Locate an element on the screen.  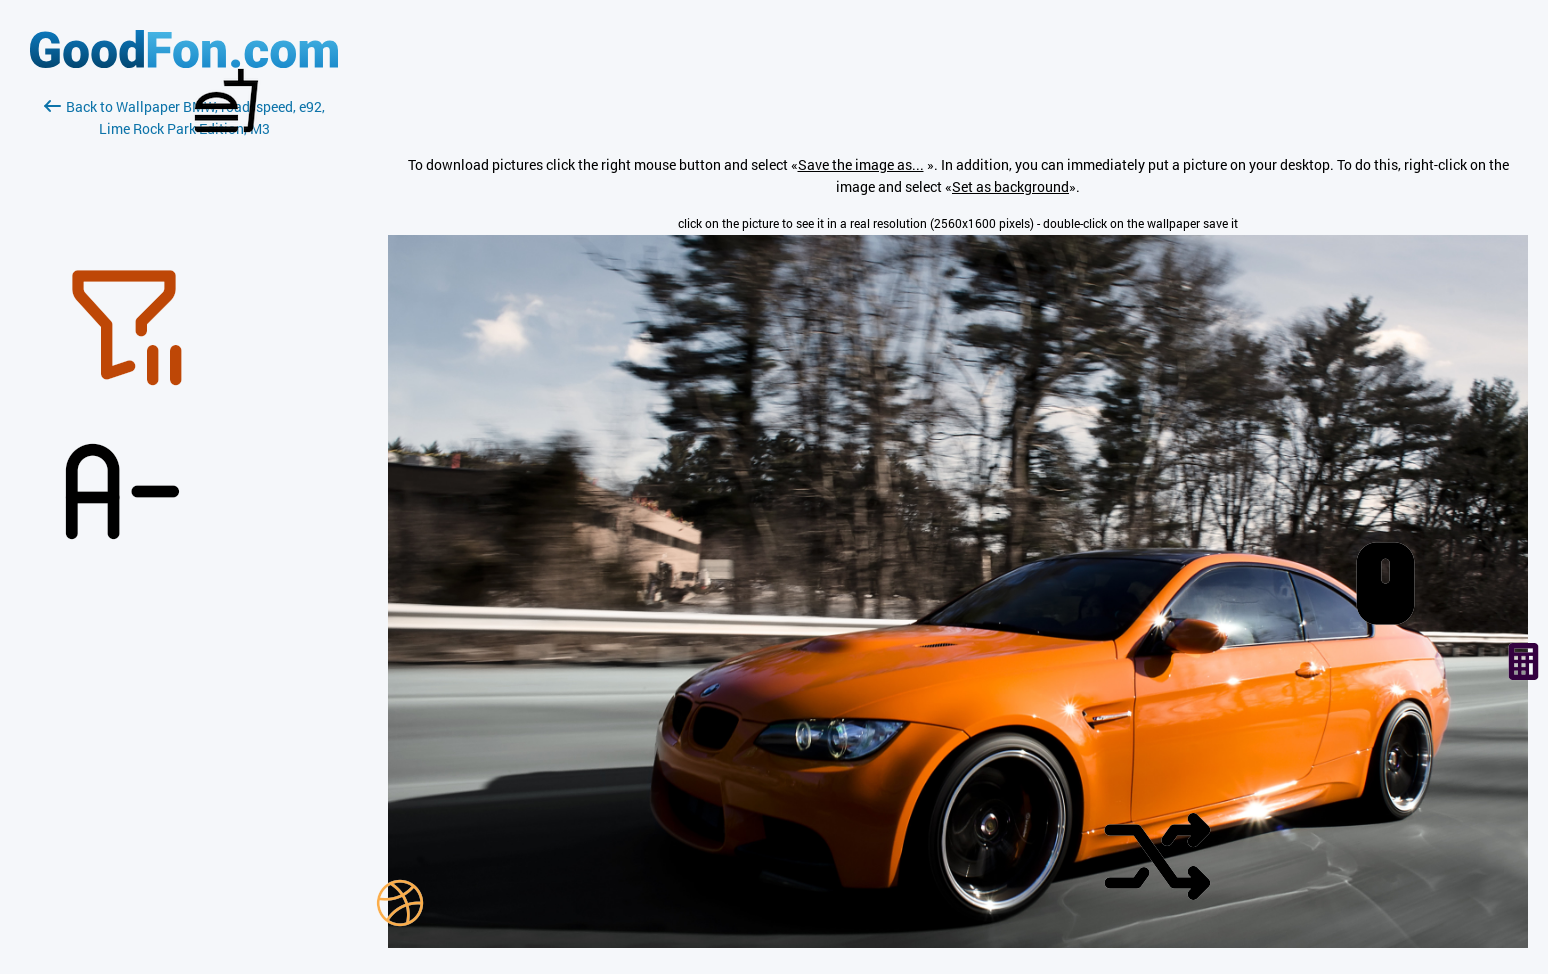
decrease font size is located at coordinates (119, 491).